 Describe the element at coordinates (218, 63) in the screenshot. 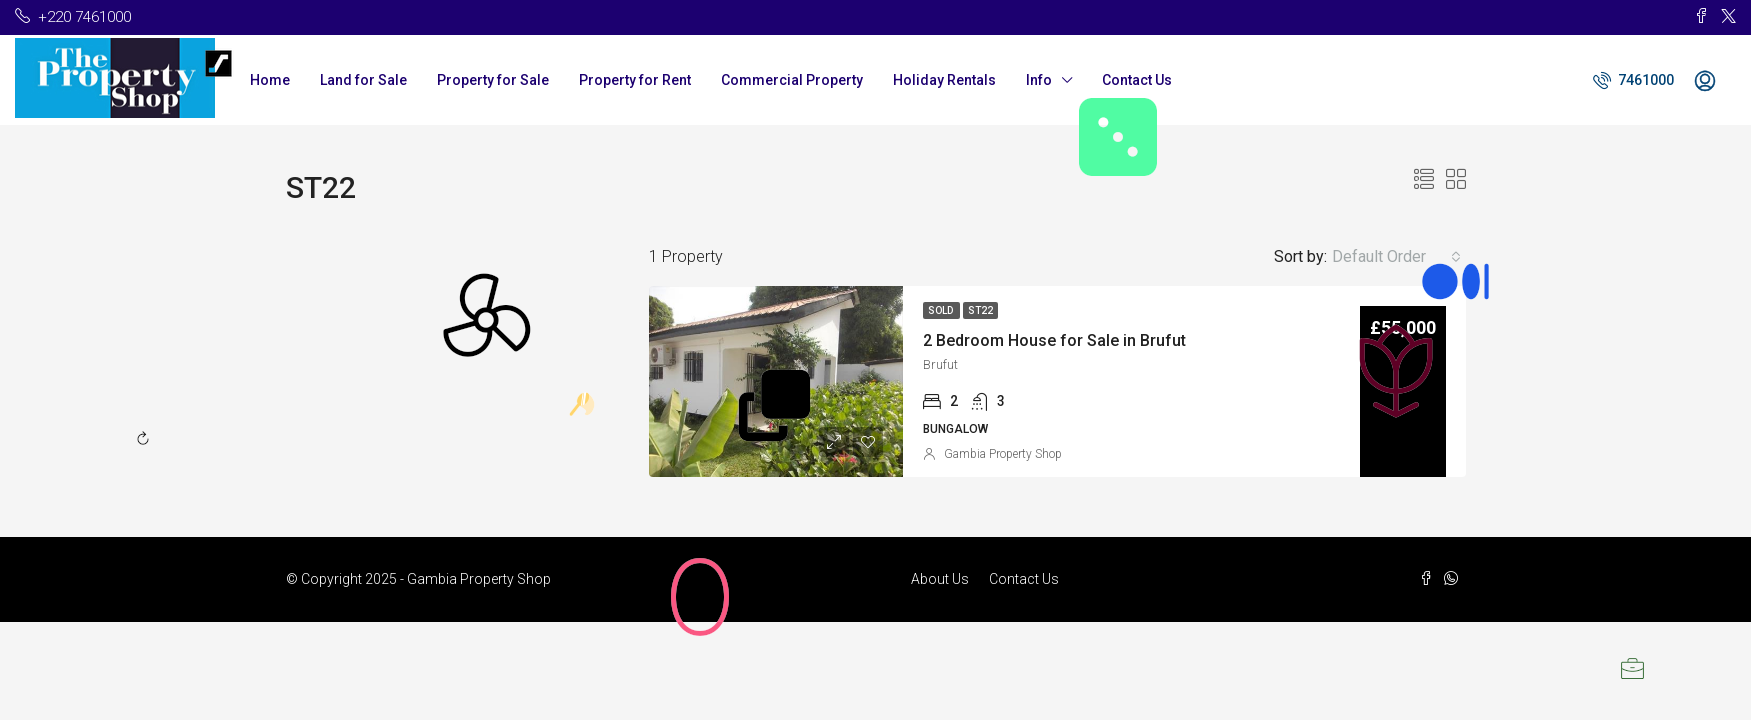

I see `find nearby escalators` at that location.